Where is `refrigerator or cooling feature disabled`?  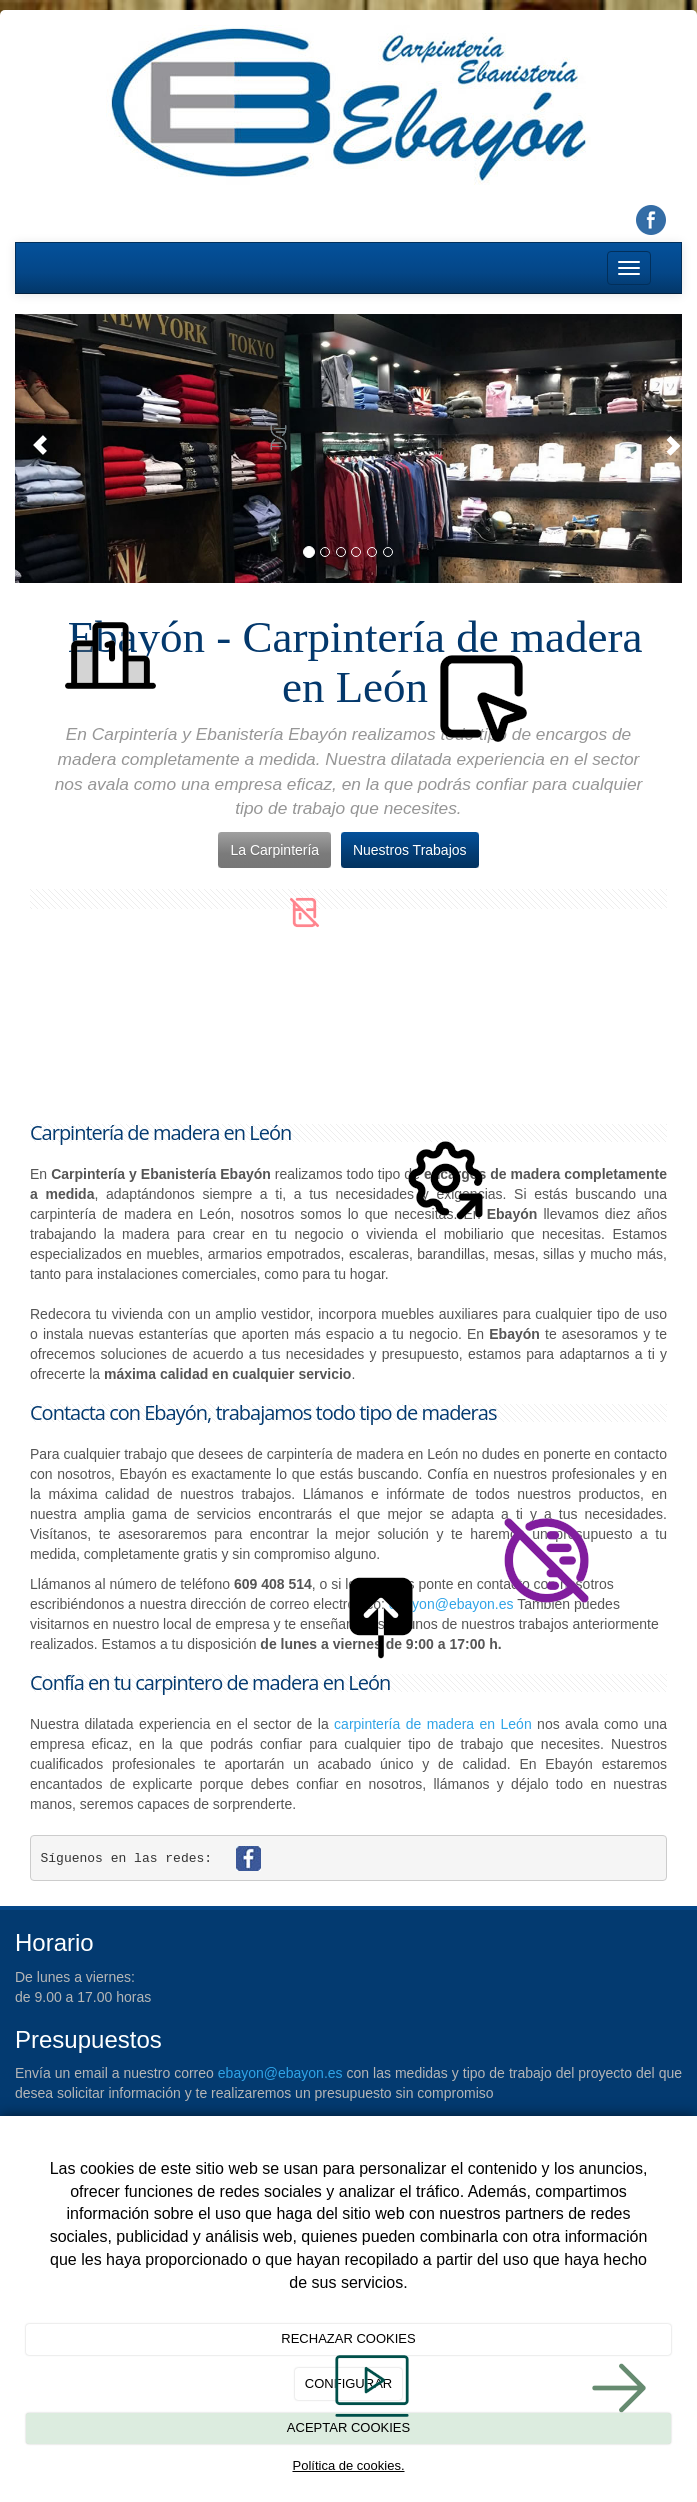
refrigerator or cooling feature disabled is located at coordinates (304, 912).